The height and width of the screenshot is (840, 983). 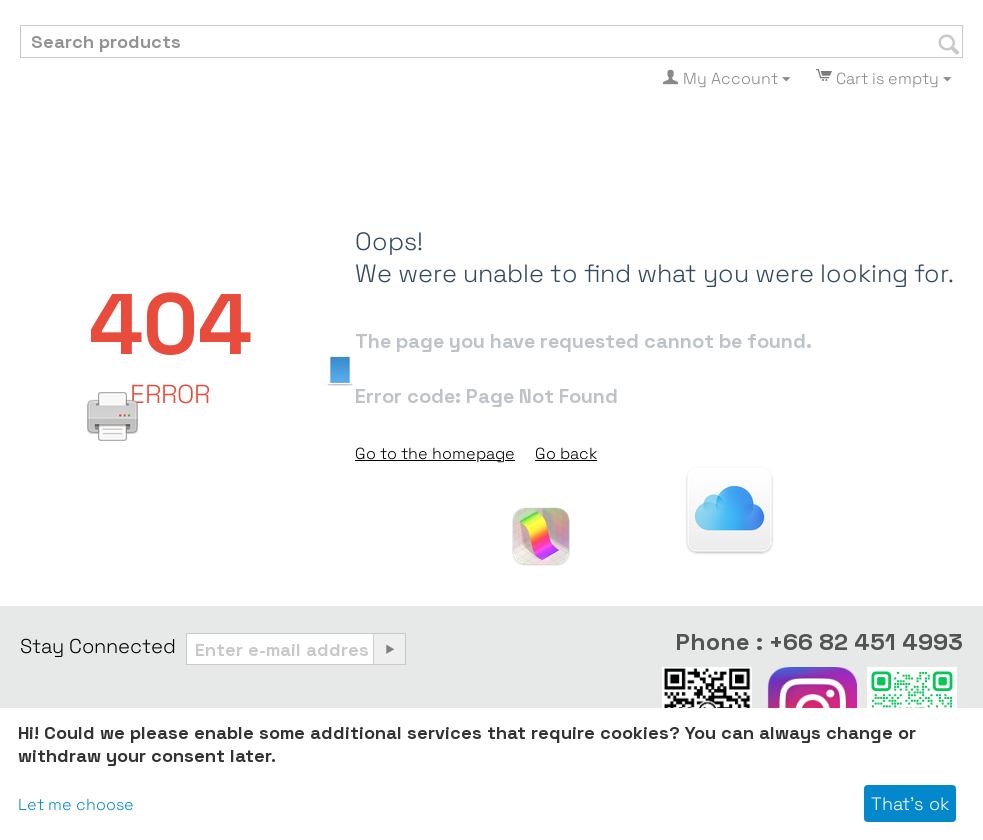 I want to click on print the current file or document, so click(x=112, y=416).